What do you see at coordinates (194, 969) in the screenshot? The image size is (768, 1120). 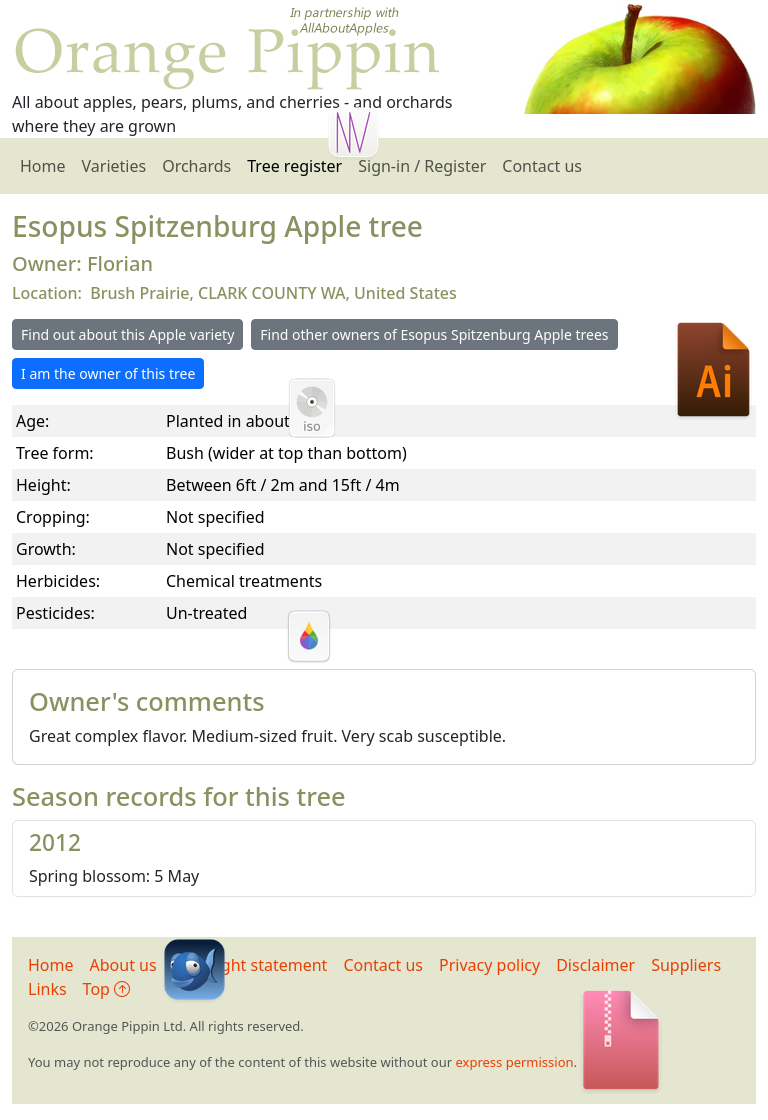 I see `open bluefish text editor` at bounding box center [194, 969].